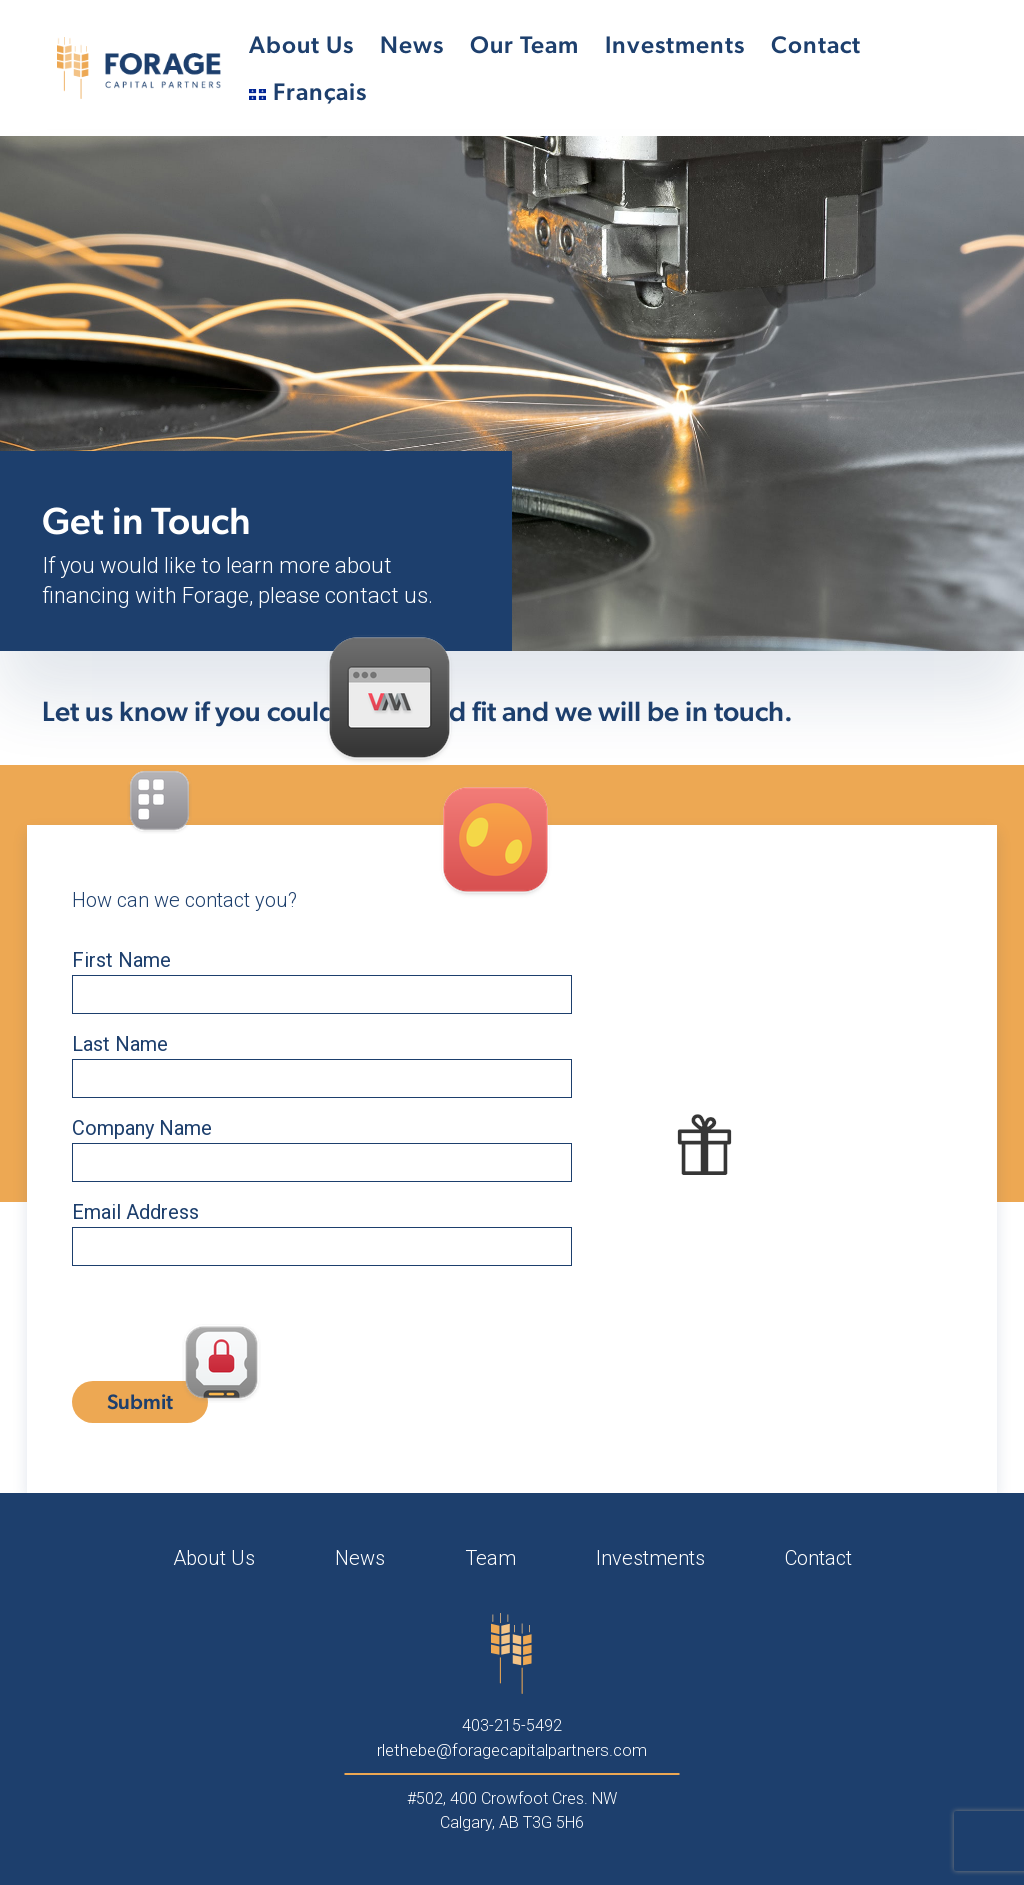 The width and height of the screenshot is (1024, 1885). I want to click on open xfdashboard application overview, so click(159, 801).